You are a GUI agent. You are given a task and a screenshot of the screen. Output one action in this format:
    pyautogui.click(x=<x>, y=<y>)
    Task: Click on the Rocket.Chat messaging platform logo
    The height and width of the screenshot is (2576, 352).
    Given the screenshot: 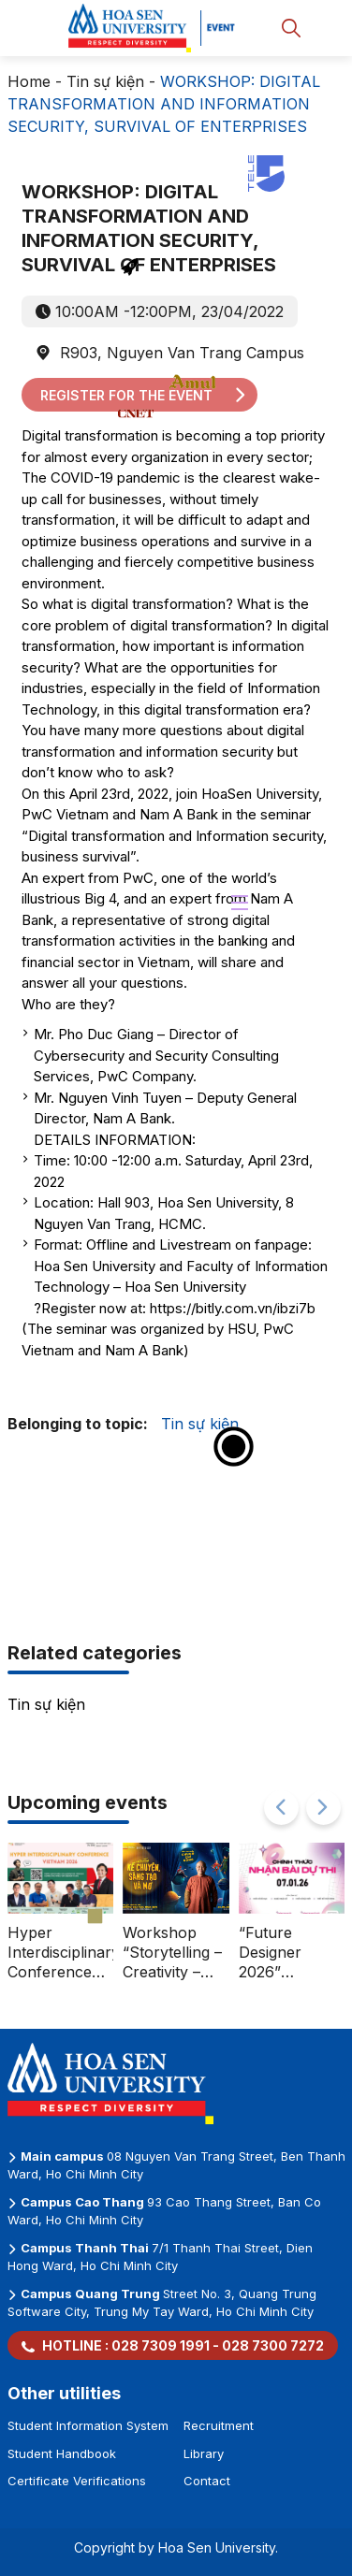 What is the action you would take?
    pyautogui.click(x=129, y=267)
    